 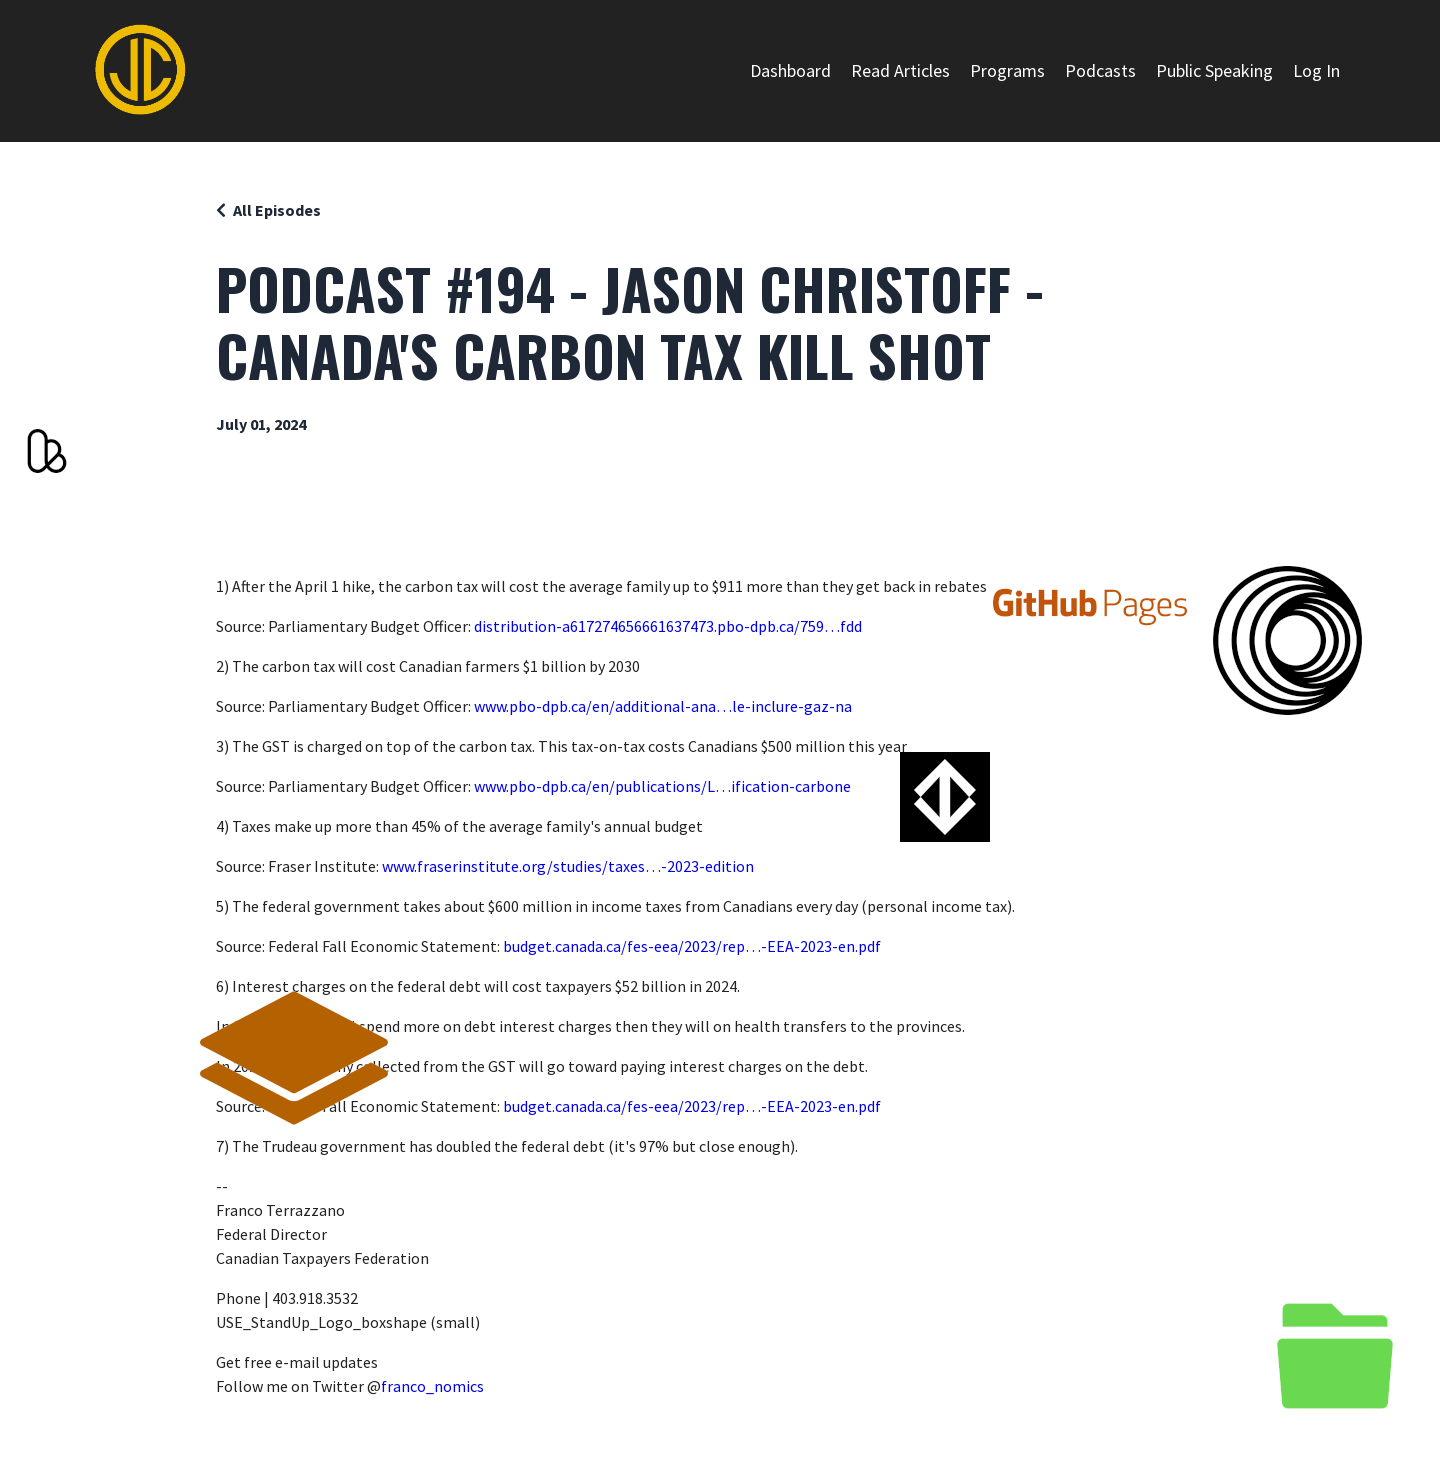 I want to click on open the Kleinanzeigen app, so click(x=47, y=451).